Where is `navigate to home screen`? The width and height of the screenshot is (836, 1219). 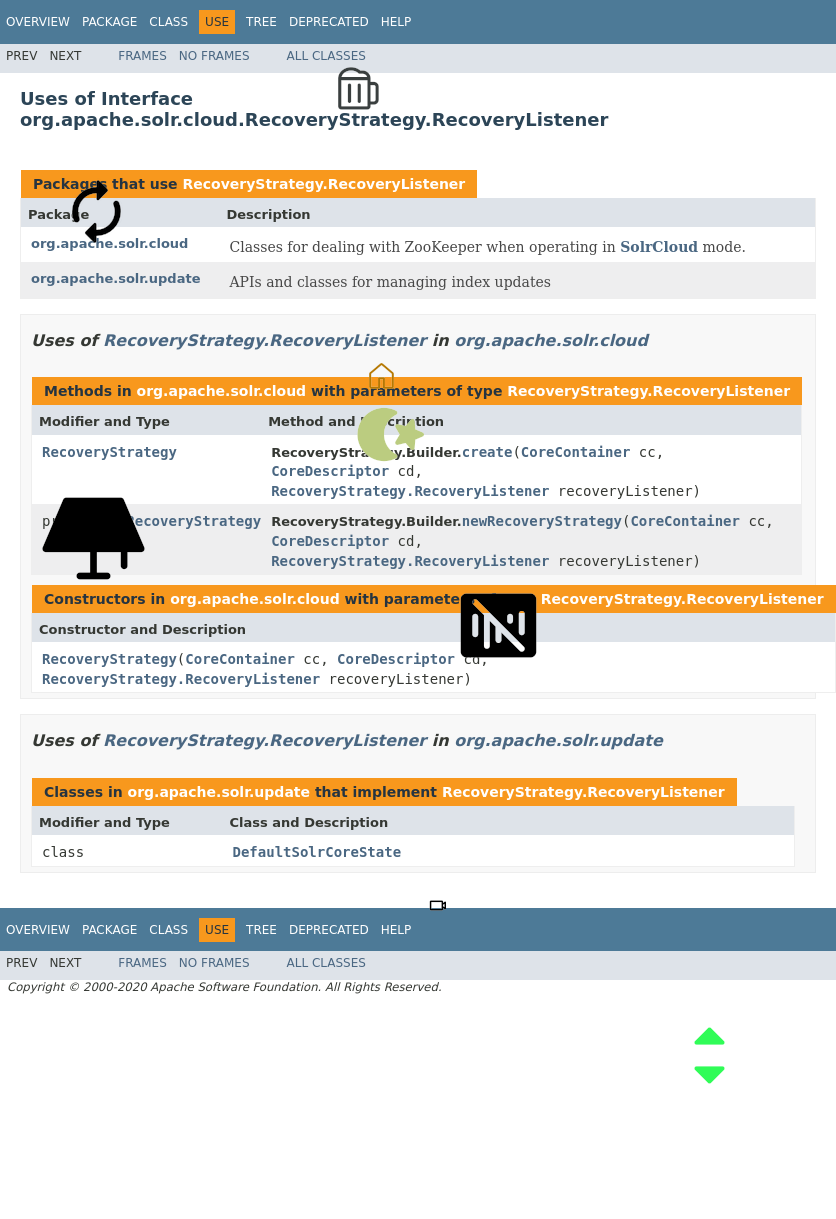
navigate to home screen is located at coordinates (381, 376).